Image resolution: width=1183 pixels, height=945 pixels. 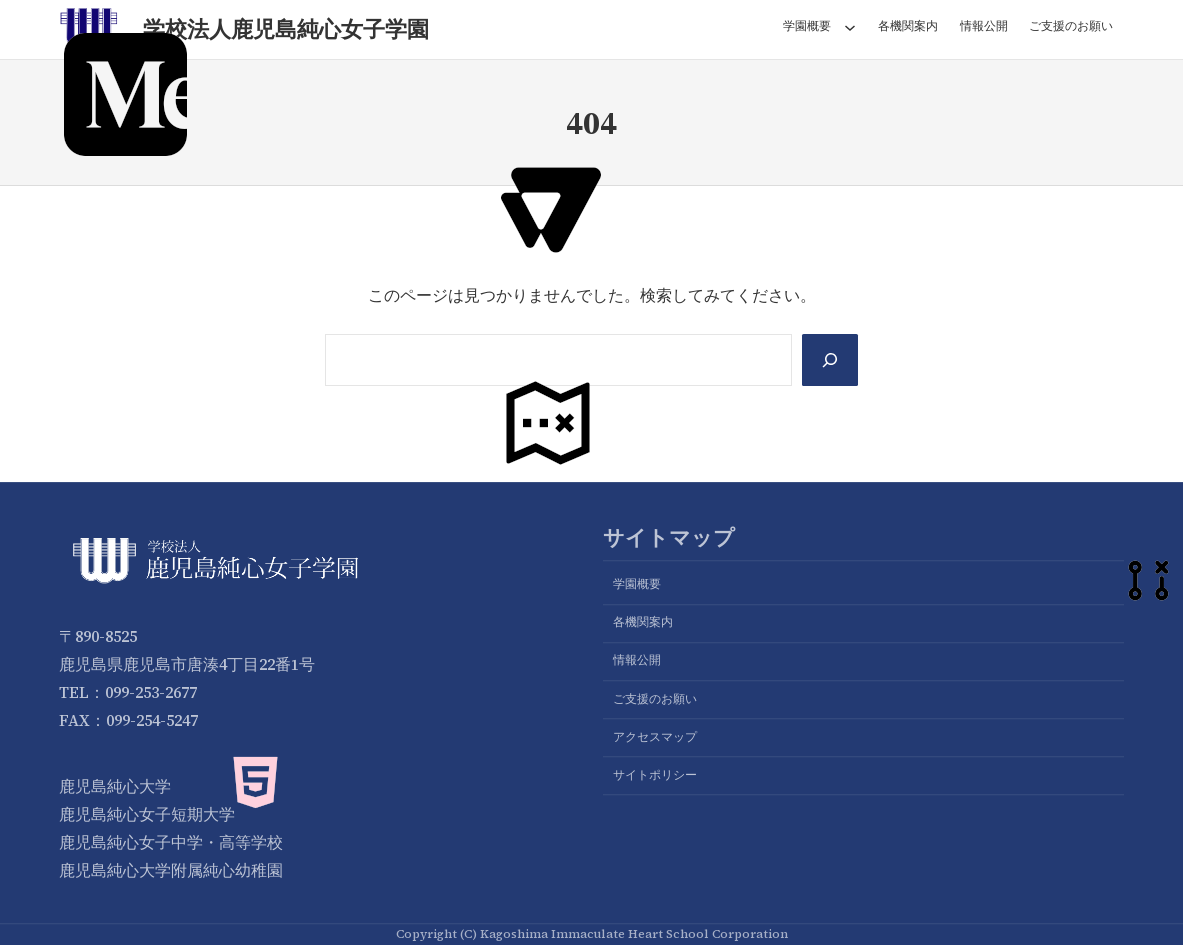 What do you see at coordinates (548, 423) in the screenshot?
I see `view treasure map or hidden location` at bounding box center [548, 423].